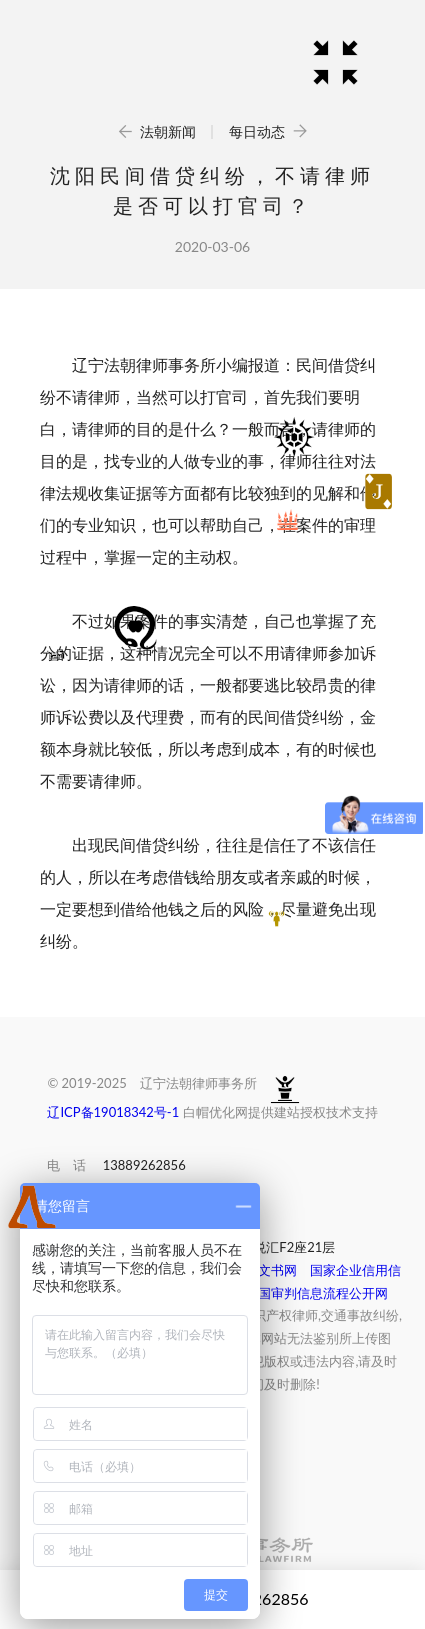 Image resolution: width=425 pixels, height=1629 pixels. What do you see at coordinates (378, 491) in the screenshot?
I see `jack of diamonds playing card` at bounding box center [378, 491].